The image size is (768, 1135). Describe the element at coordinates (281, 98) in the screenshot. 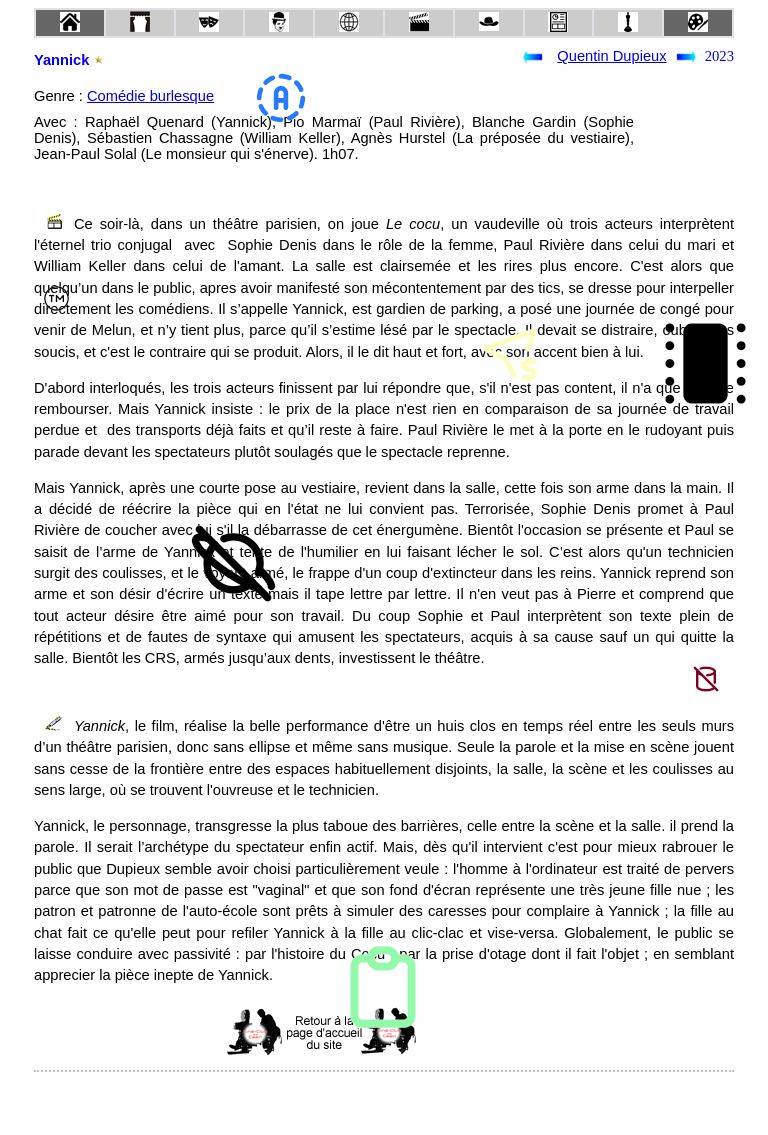

I see `indicates a draft or pending annotation` at that location.